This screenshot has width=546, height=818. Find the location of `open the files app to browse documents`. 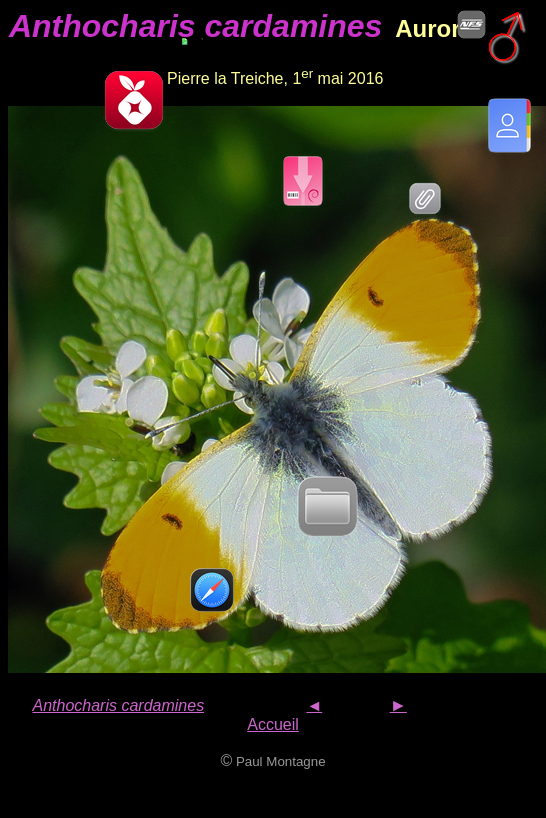

open the files app to browse documents is located at coordinates (327, 506).